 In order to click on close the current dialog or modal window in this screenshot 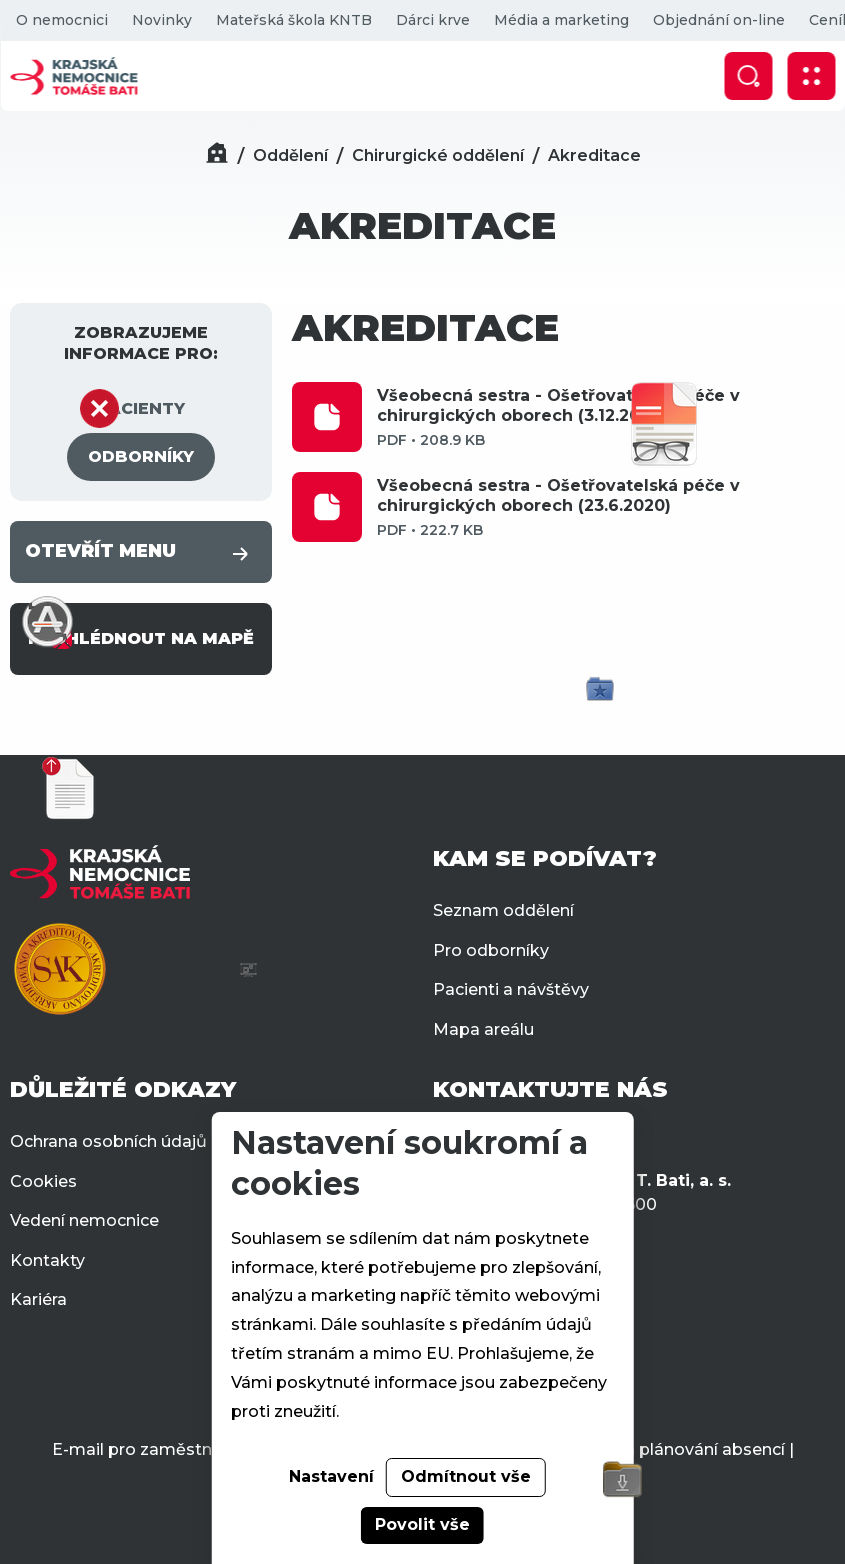, I will do `click(99, 408)`.